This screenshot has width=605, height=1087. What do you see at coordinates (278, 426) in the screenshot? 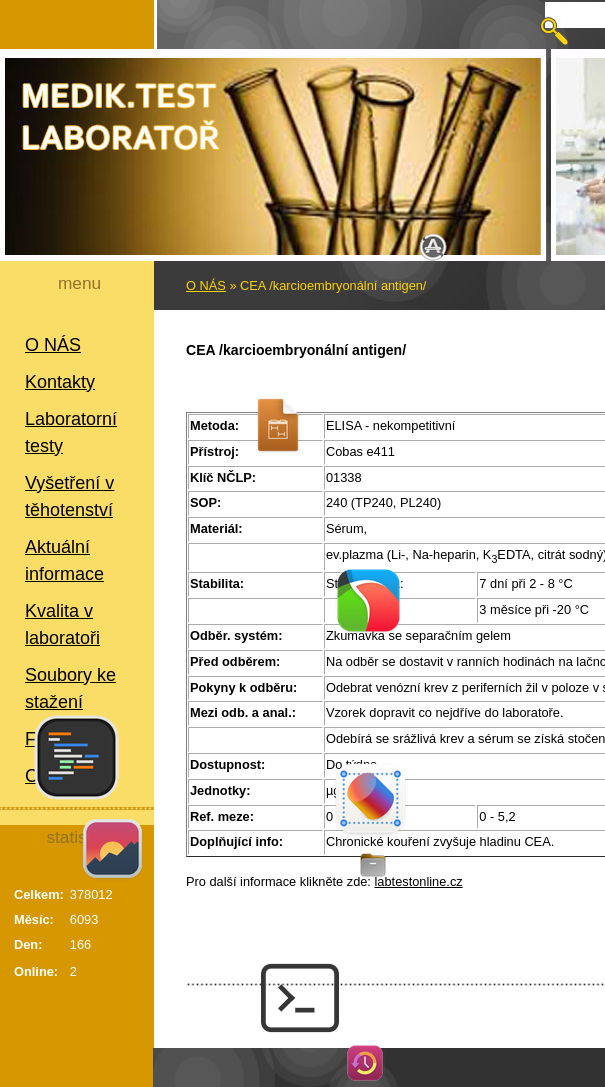
I see `a kplato project management file` at bounding box center [278, 426].